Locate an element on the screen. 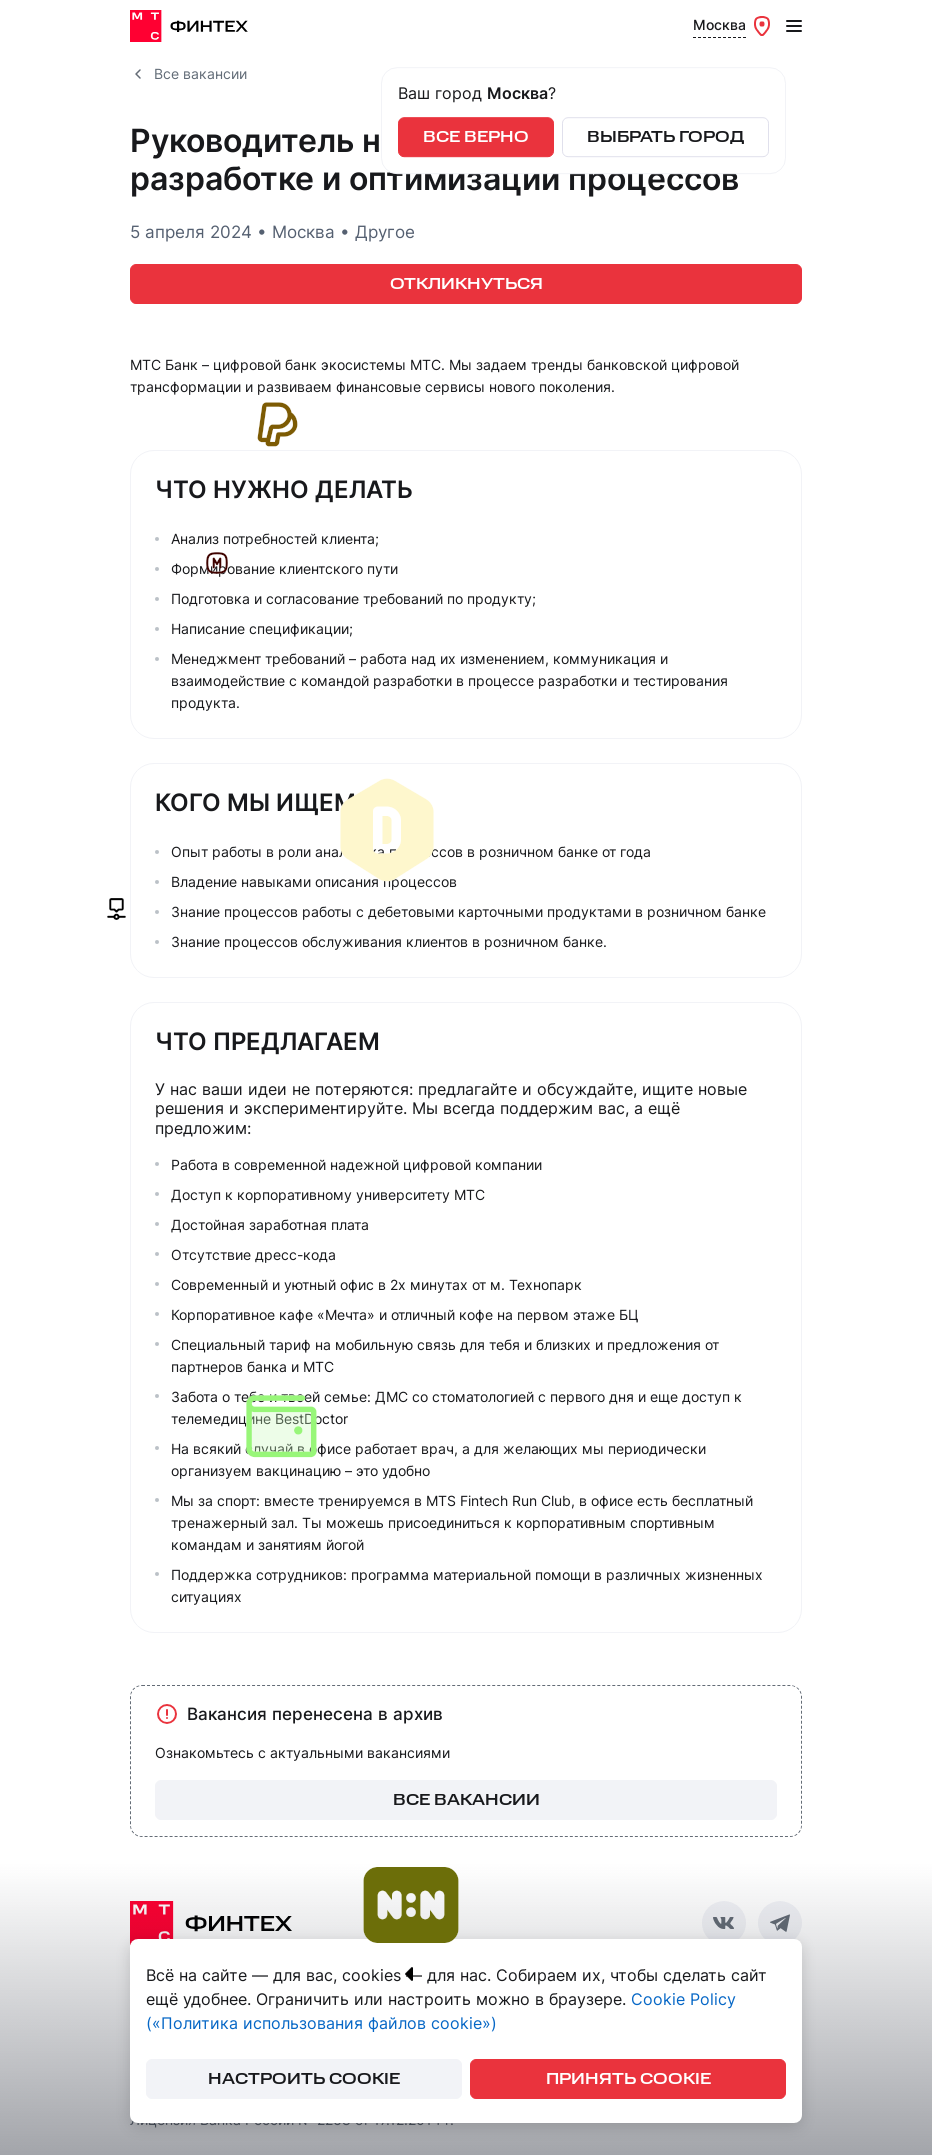 Image resolution: width=932 pixels, height=2155 pixels. indicates a many-to-many database relationship is located at coordinates (411, 1905).